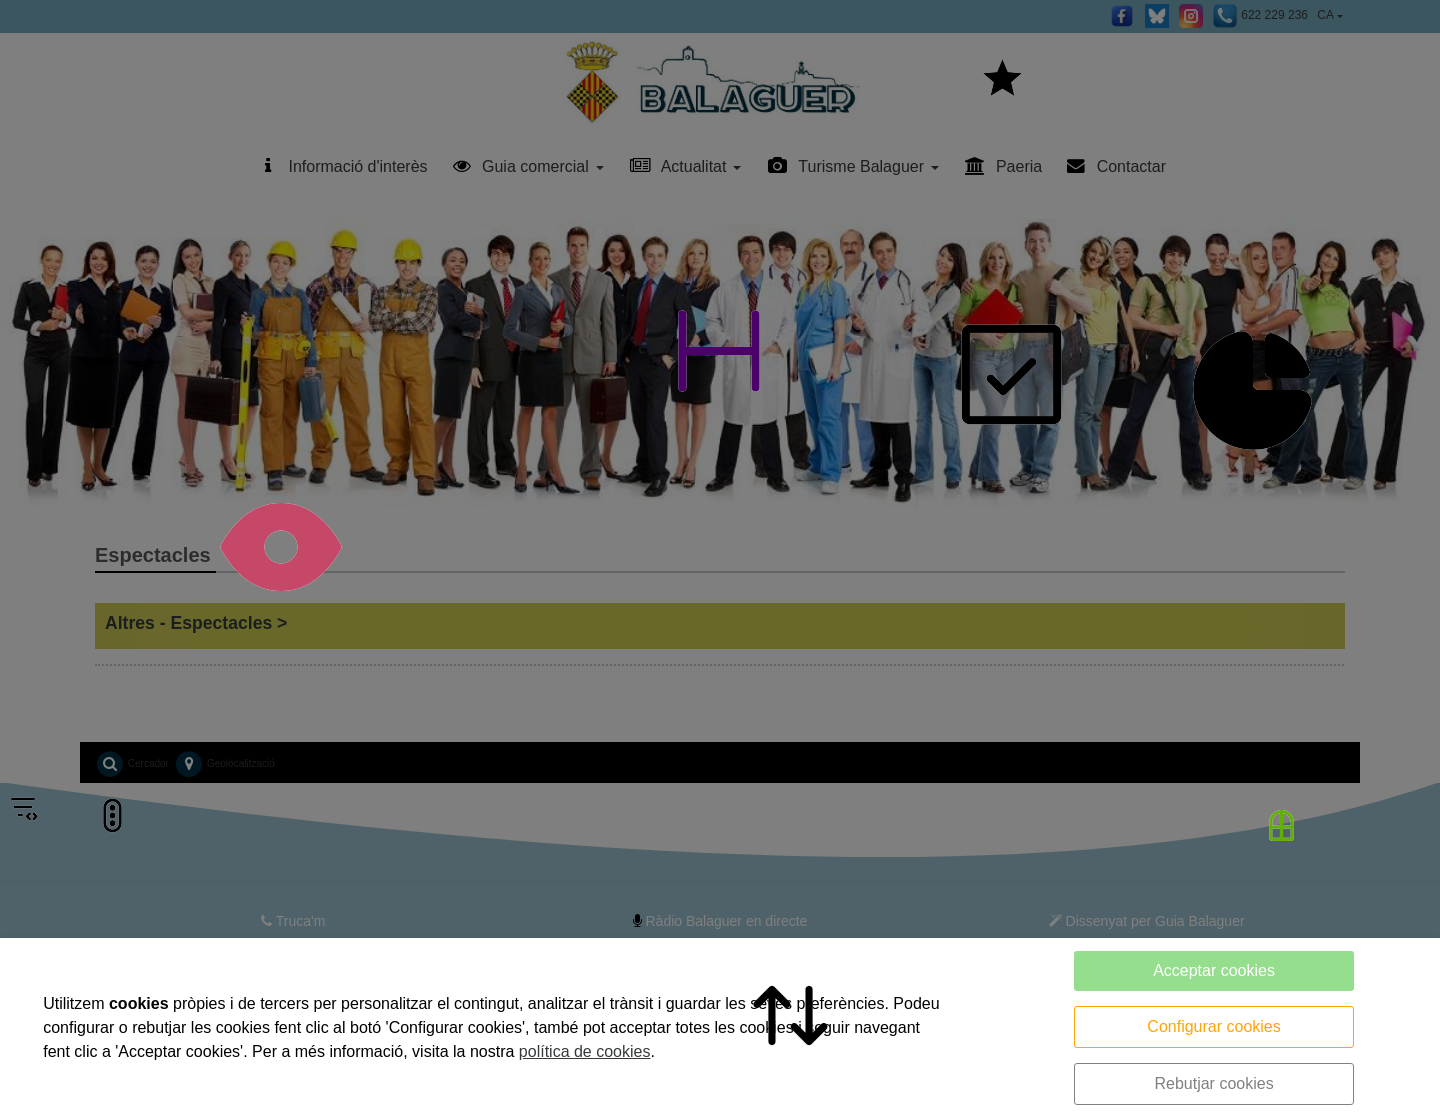 This screenshot has height=1118, width=1440. Describe the element at coordinates (1281, 825) in the screenshot. I see `open a new window` at that location.